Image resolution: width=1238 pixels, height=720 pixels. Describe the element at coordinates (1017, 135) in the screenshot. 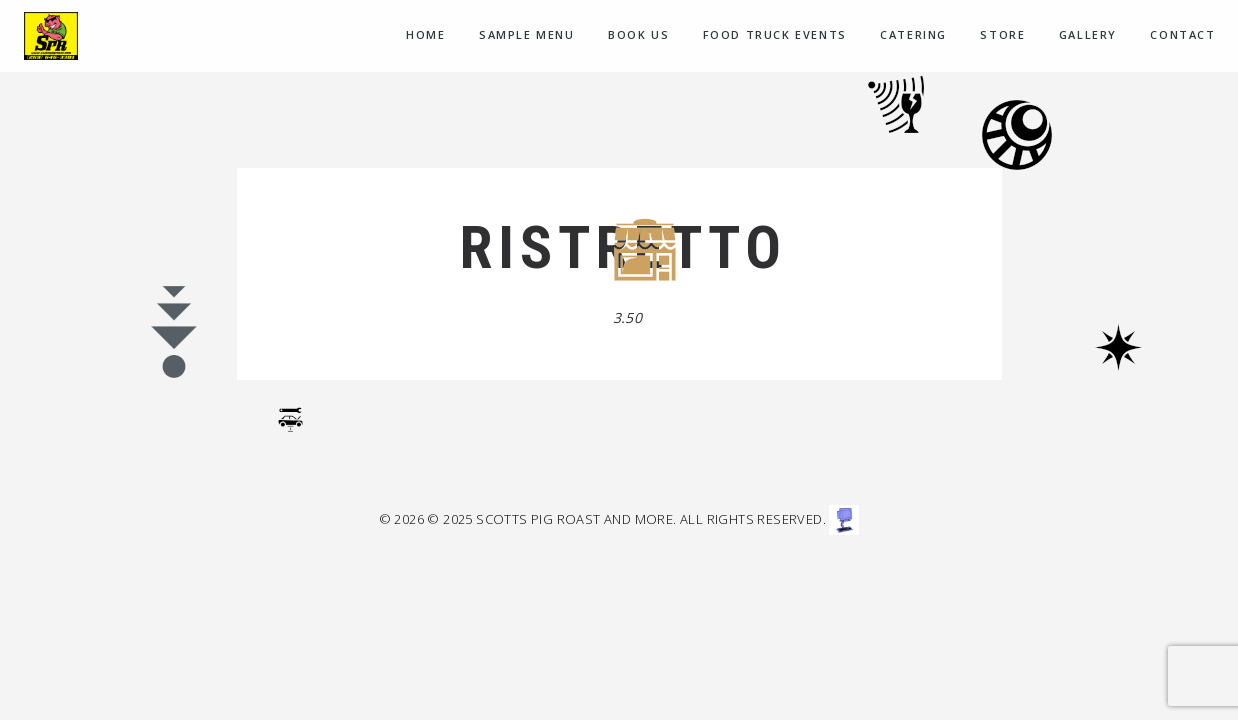

I see `decorative game achievement or badge icon` at that location.